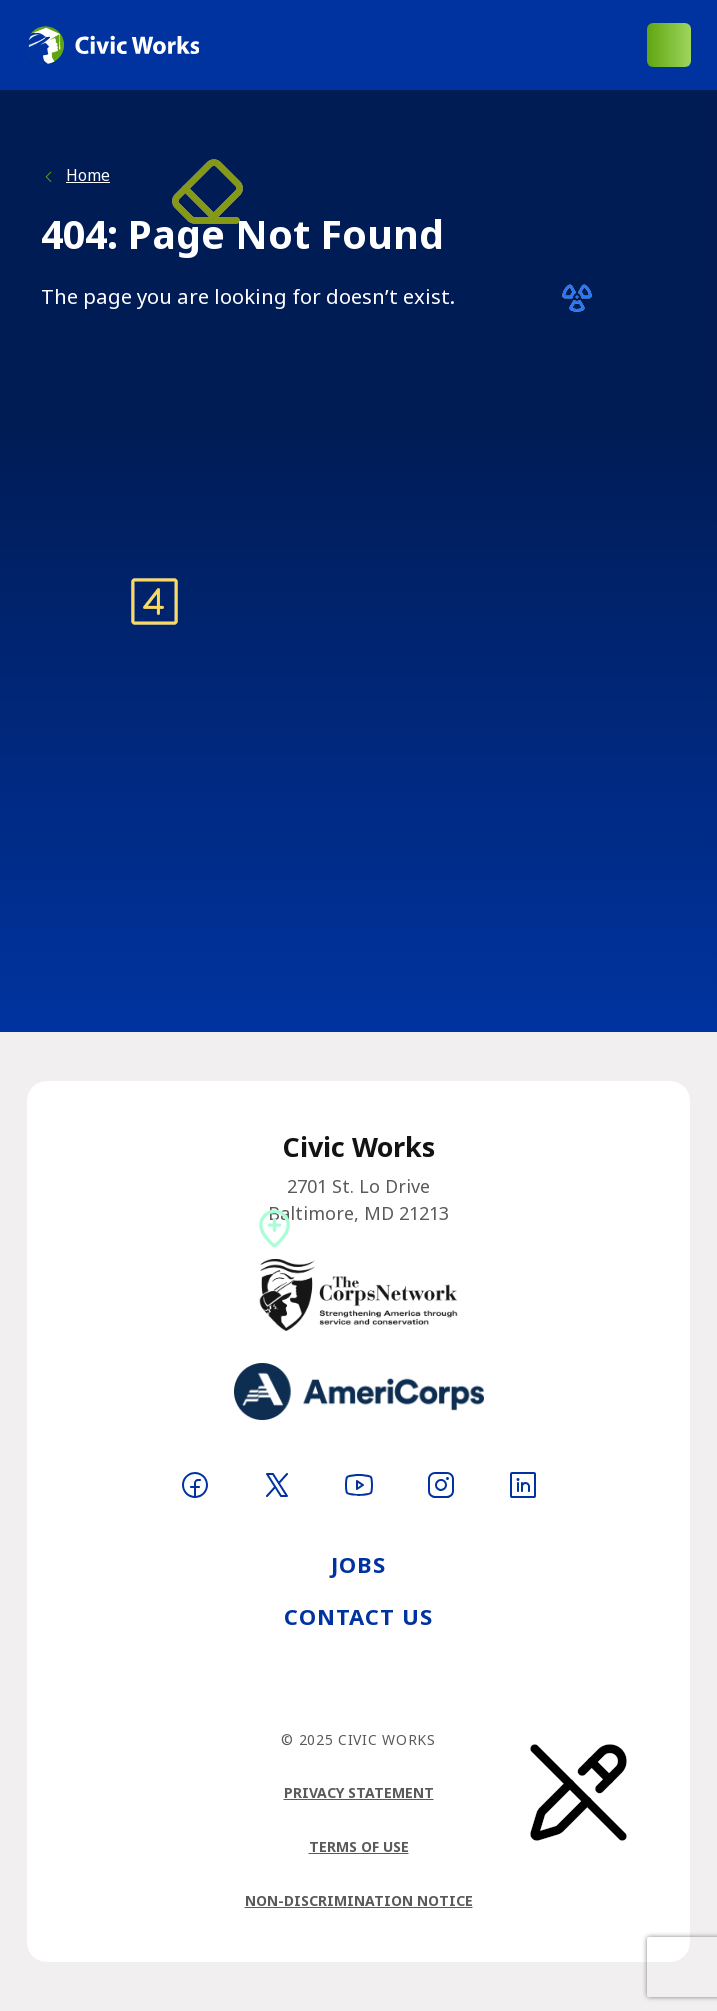 This screenshot has height=2011, width=717. Describe the element at coordinates (577, 297) in the screenshot. I see `indicates hazardous or radioactive content warning` at that location.